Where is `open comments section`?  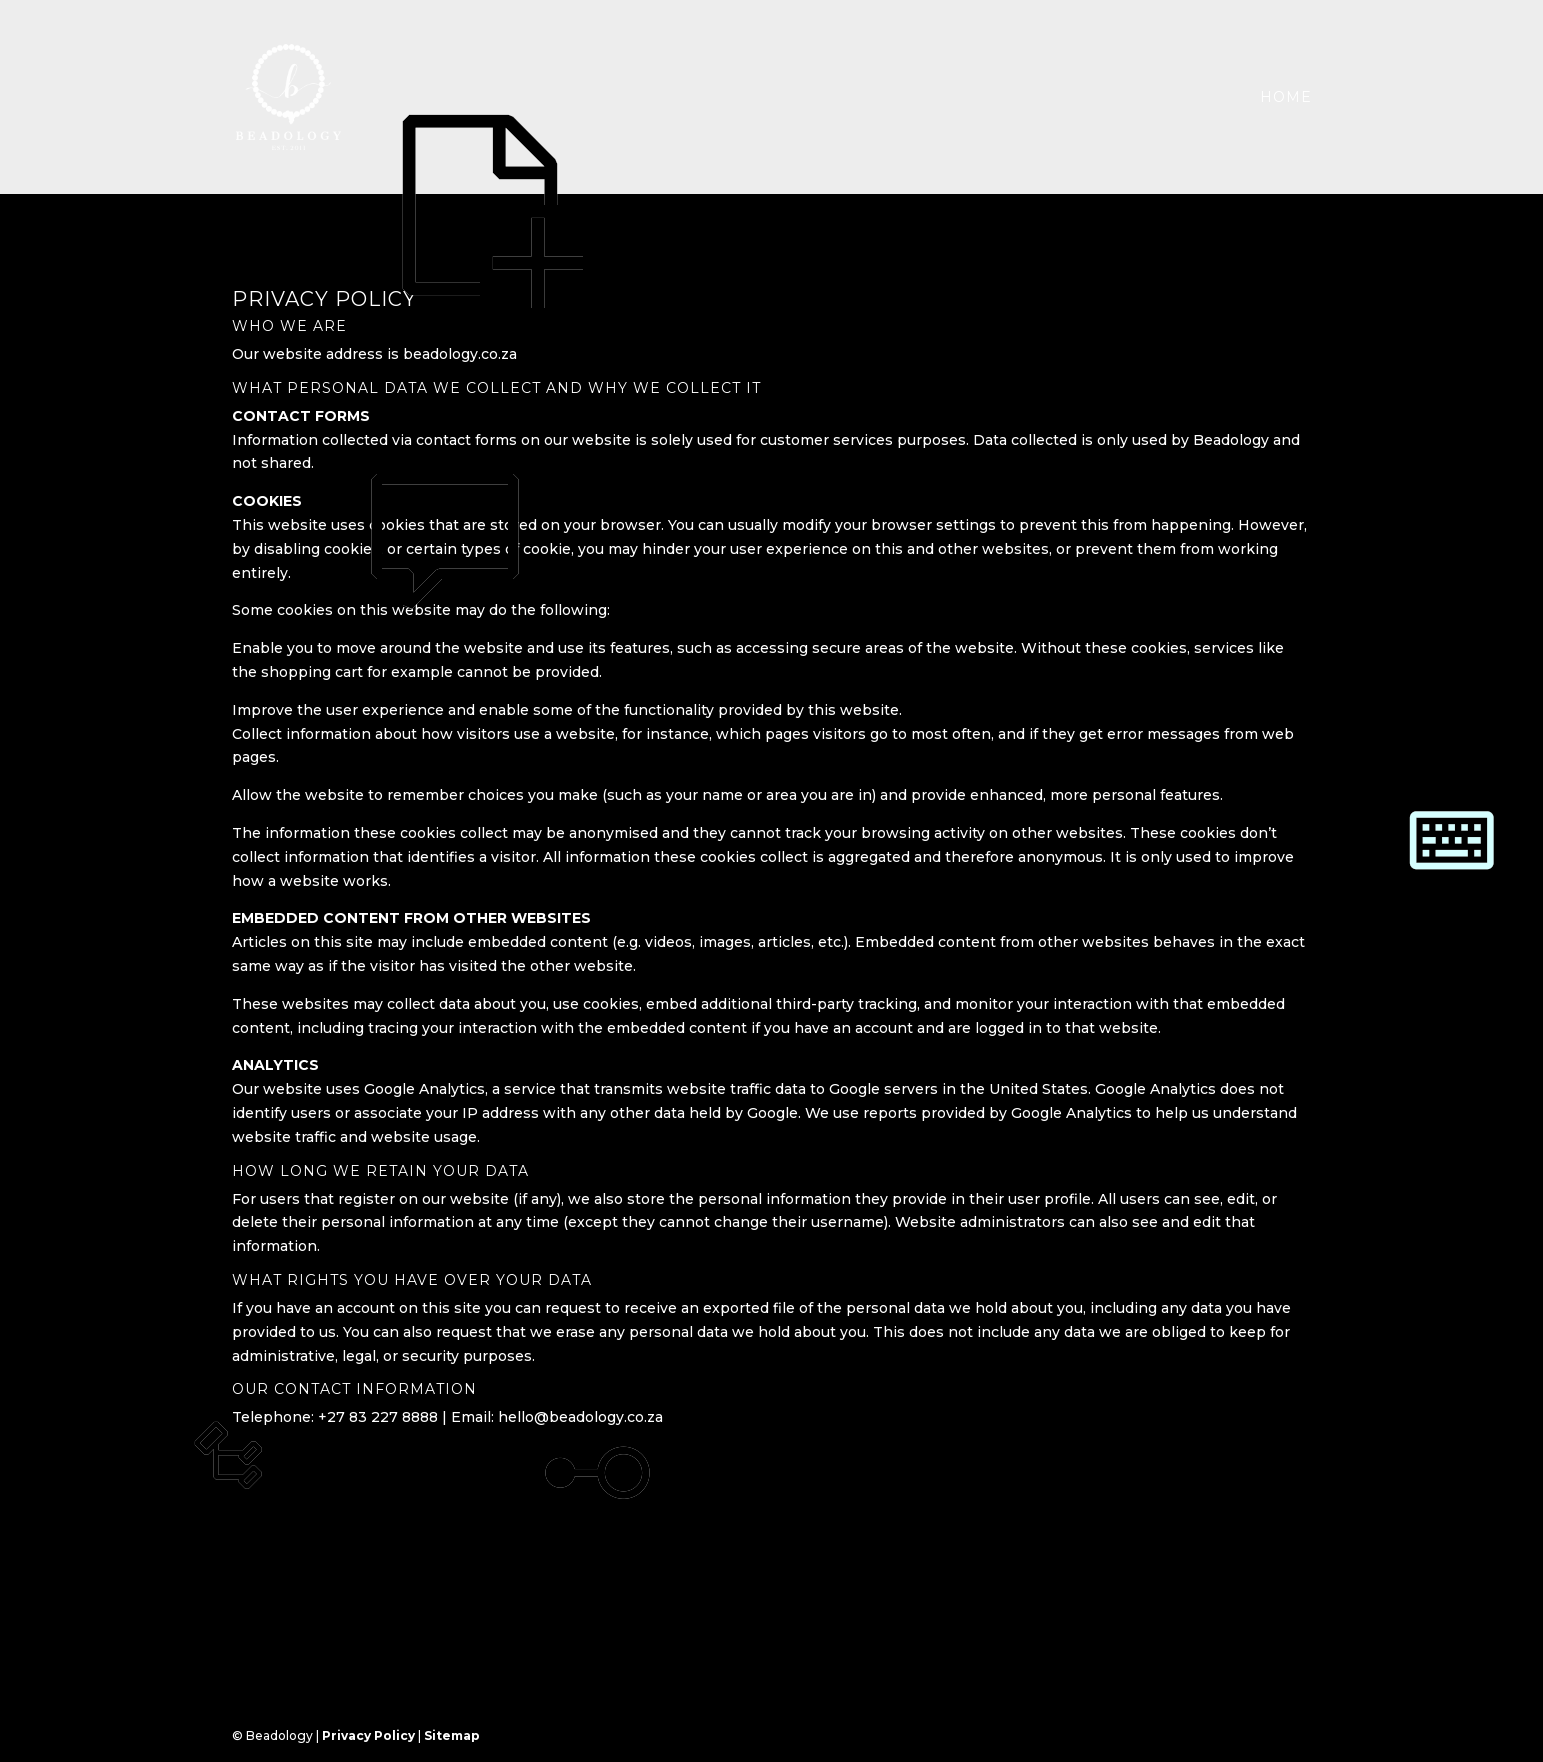 open comments section is located at coordinates (445, 537).